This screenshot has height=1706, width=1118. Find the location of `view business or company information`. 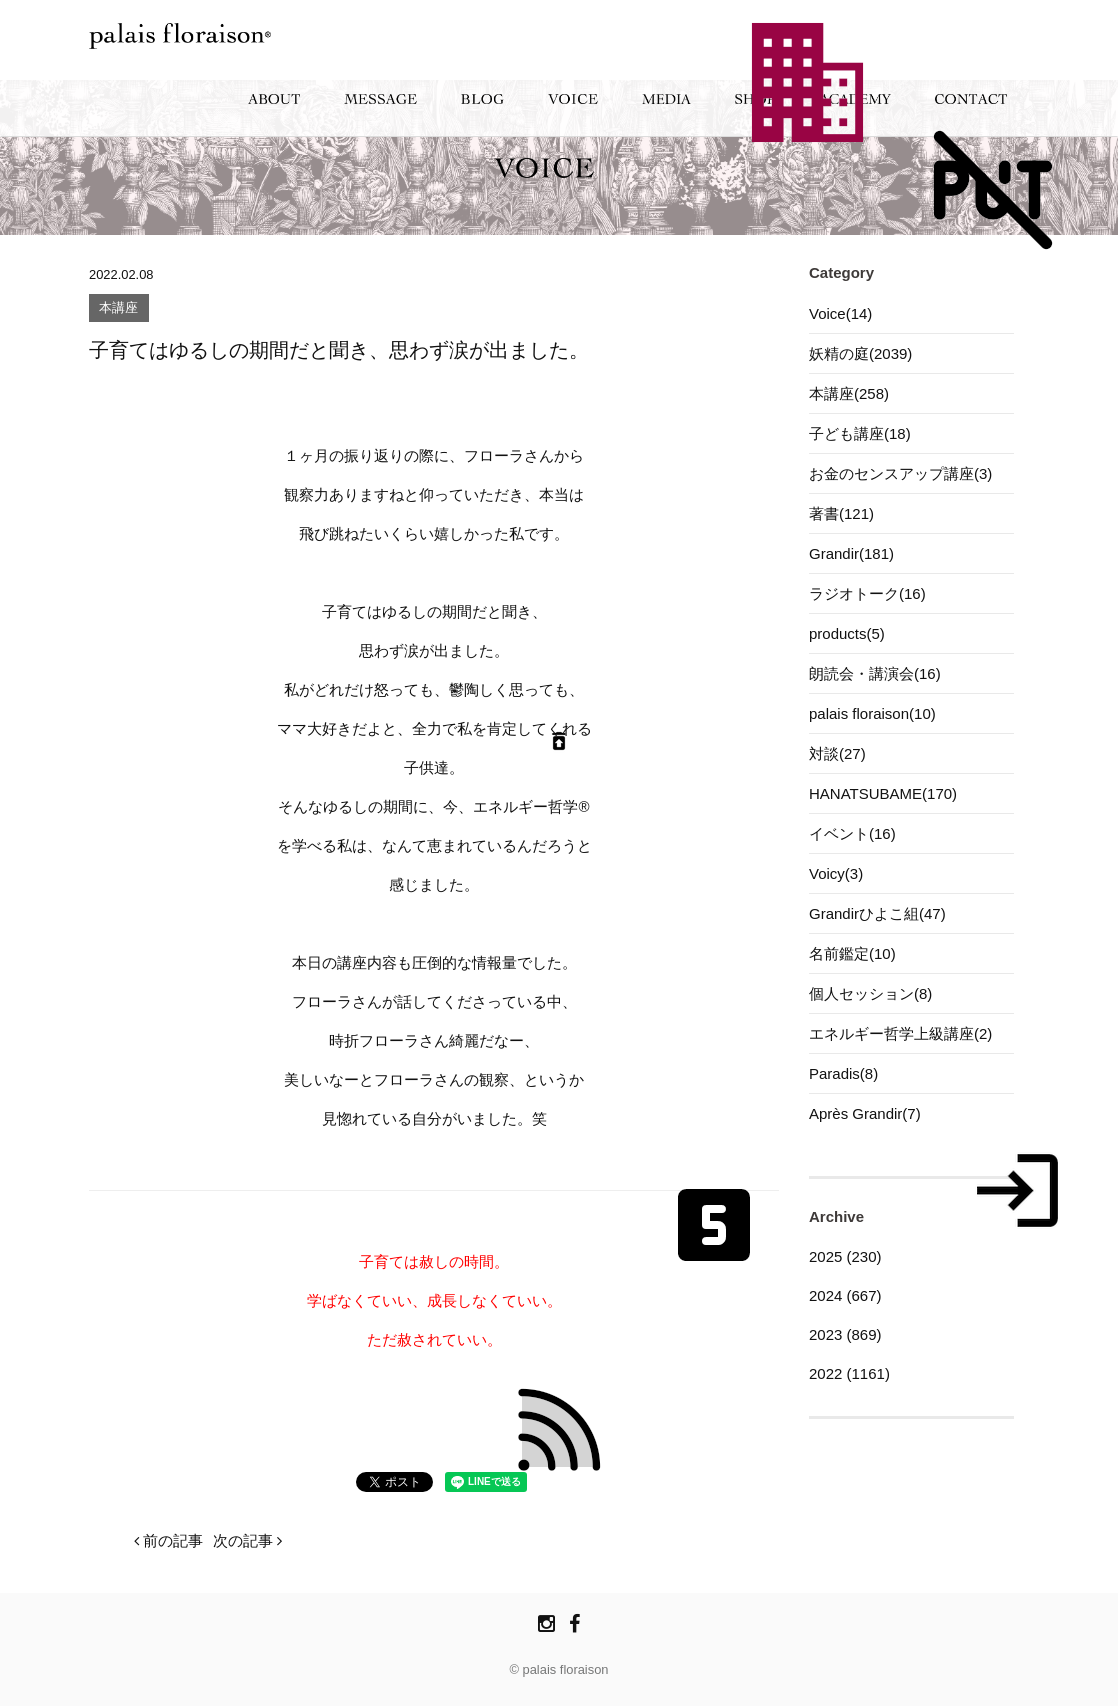

view business or company information is located at coordinates (807, 82).